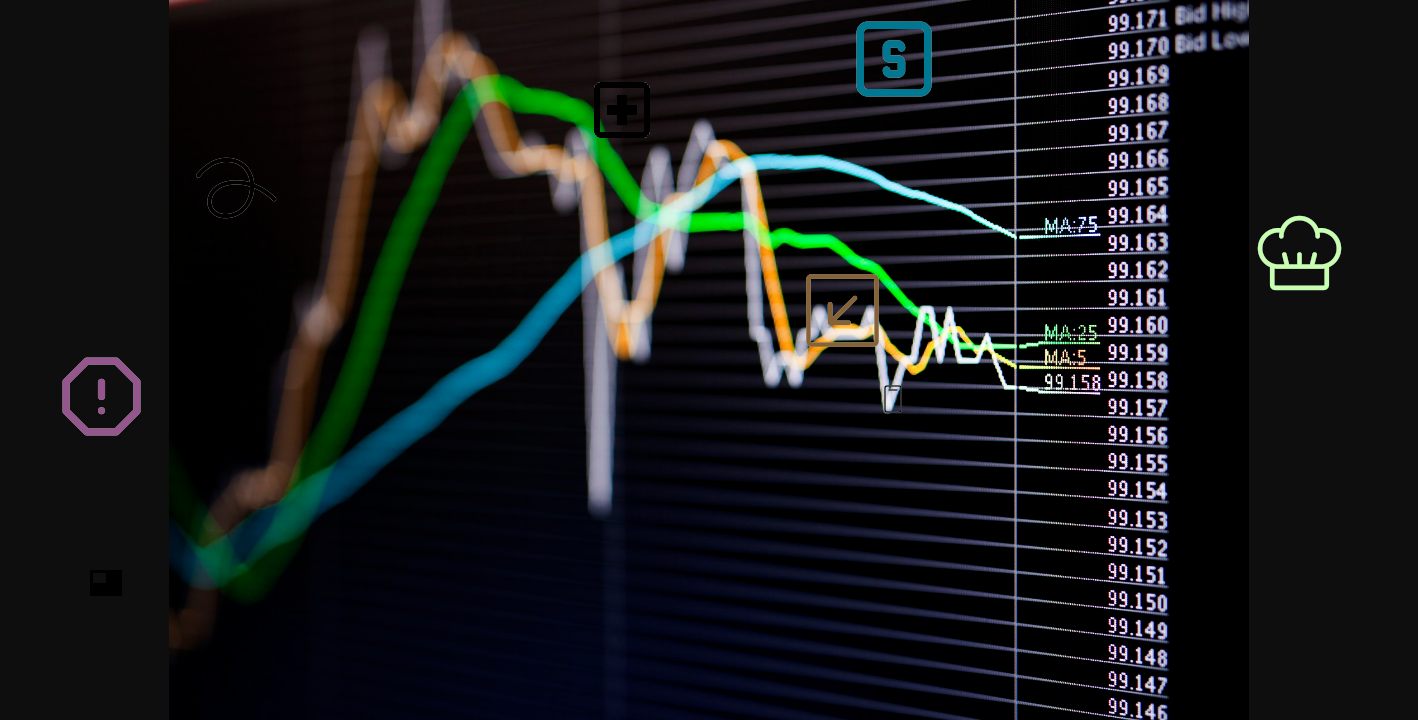  Describe the element at coordinates (894, 59) in the screenshot. I see `indicates a shortcut or keyboard shortcut function` at that location.